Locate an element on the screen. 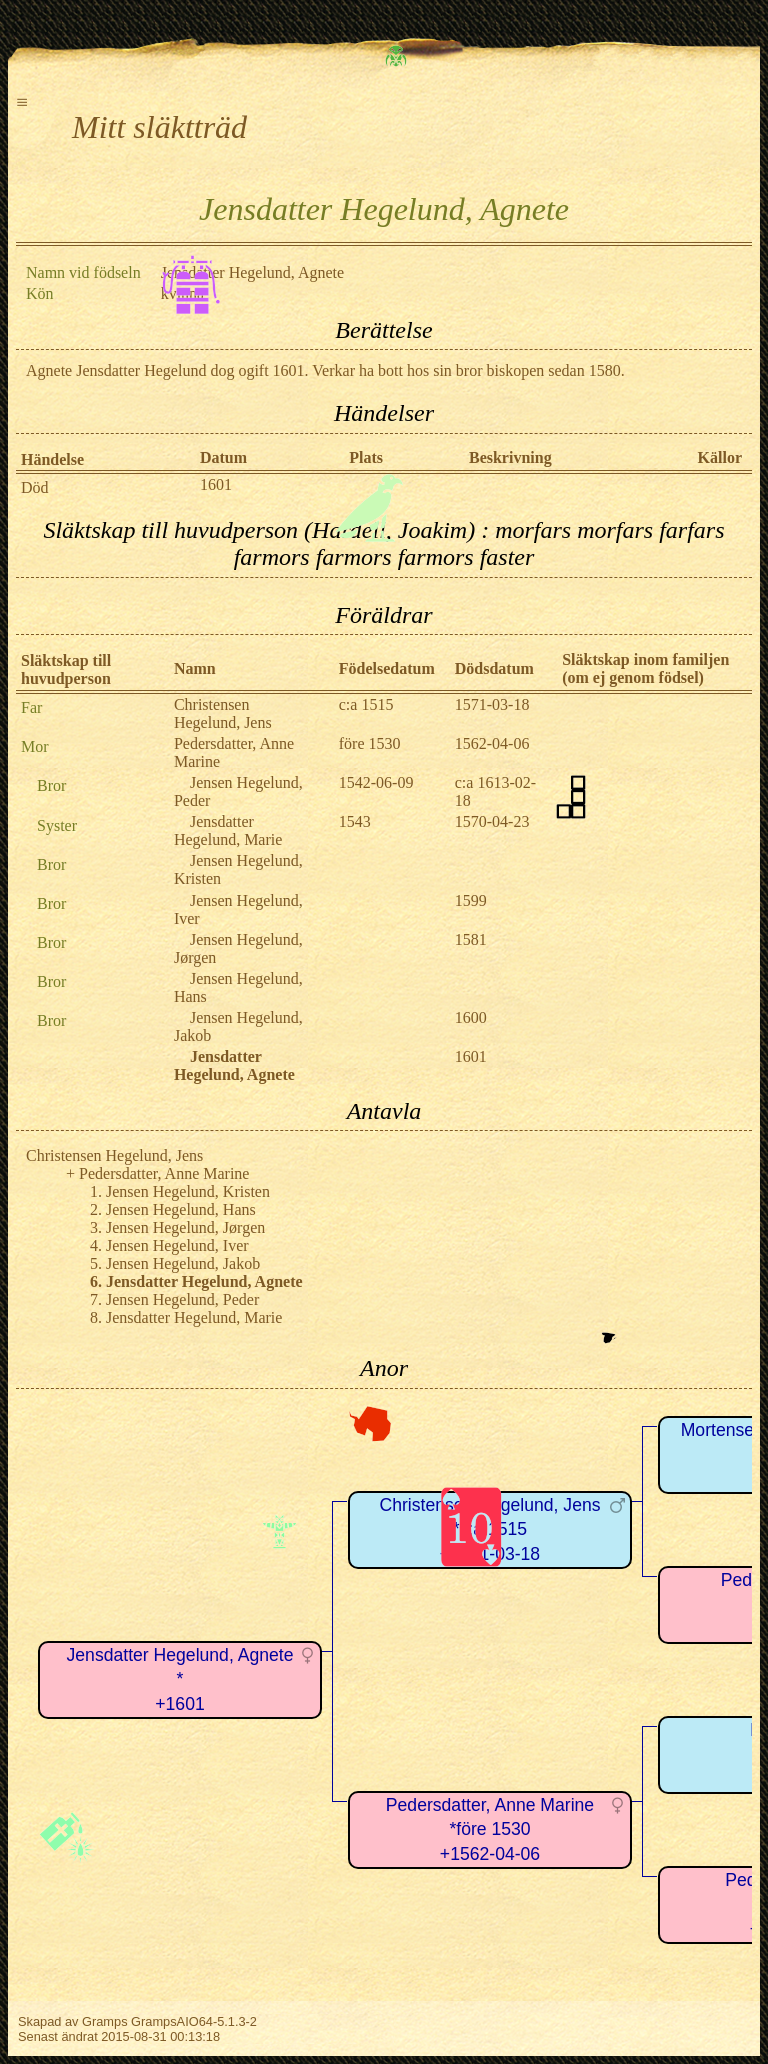  select spain as your country or region is located at coordinates (609, 1338).